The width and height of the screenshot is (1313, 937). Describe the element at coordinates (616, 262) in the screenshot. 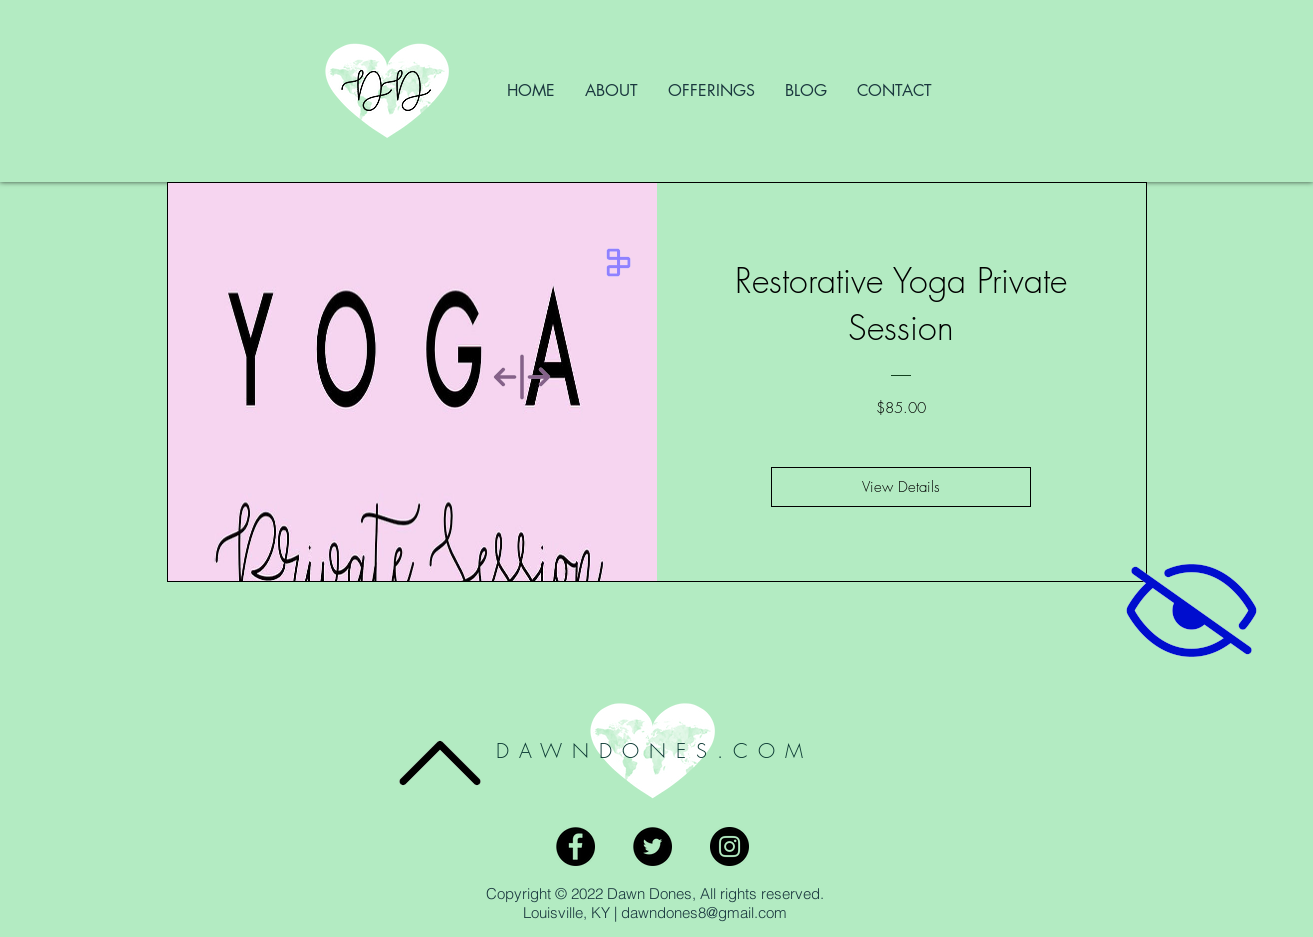

I see `open replit` at that location.